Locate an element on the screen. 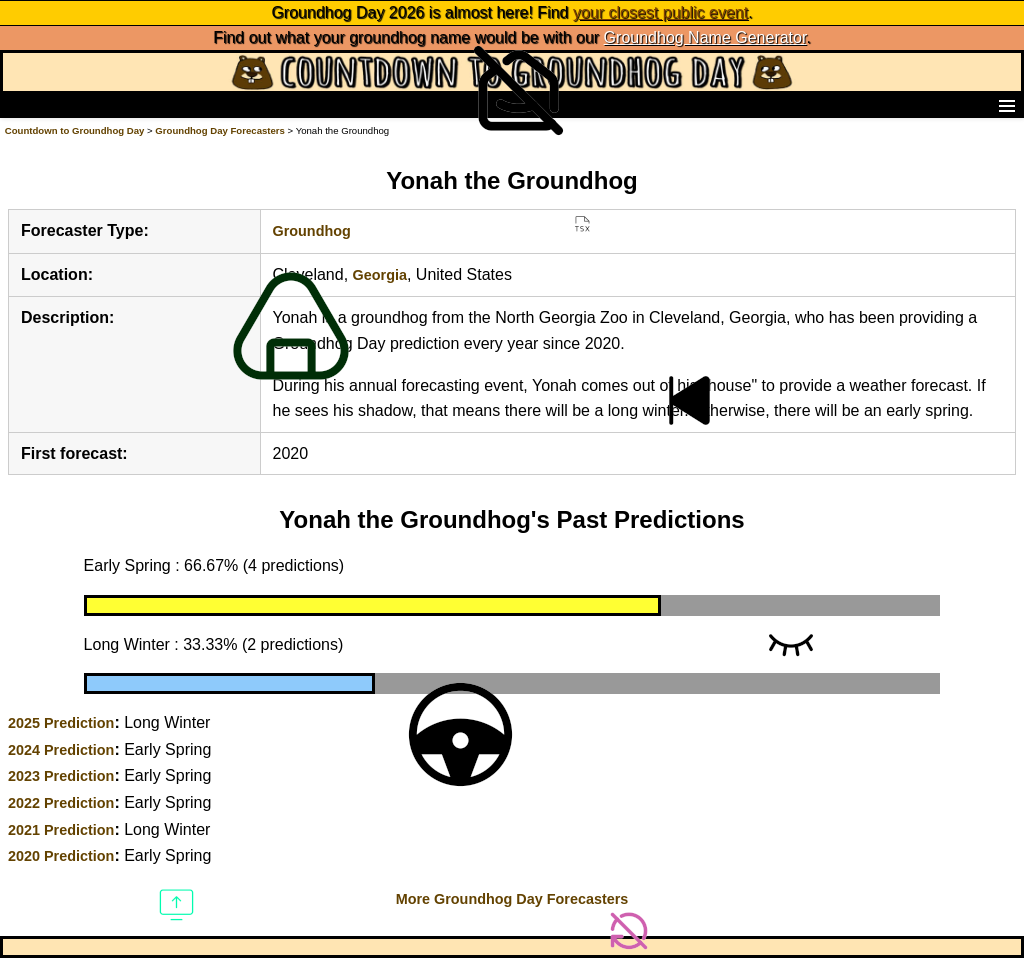  access driving or navigation mode is located at coordinates (460, 734).